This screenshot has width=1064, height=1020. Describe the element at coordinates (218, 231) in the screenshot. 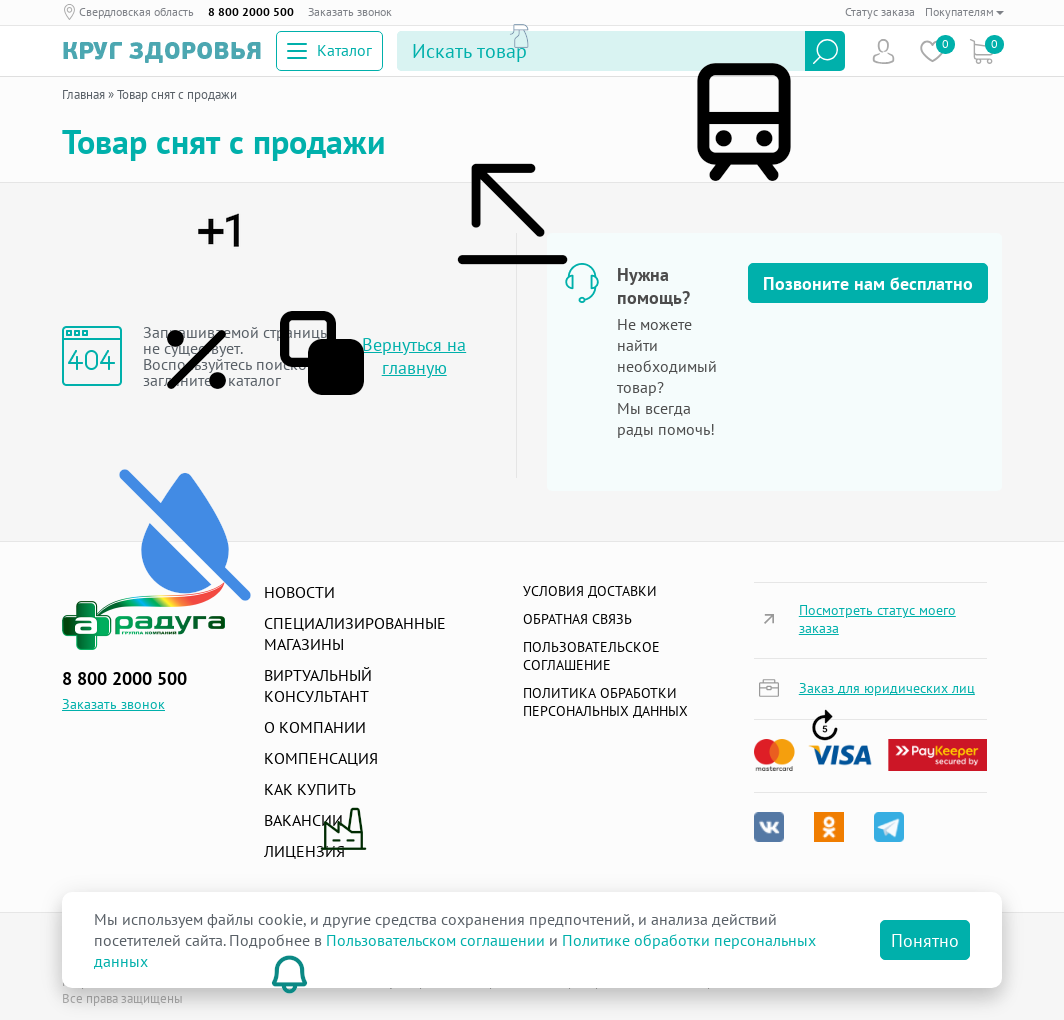

I see `increase exposure by one stop` at that location.